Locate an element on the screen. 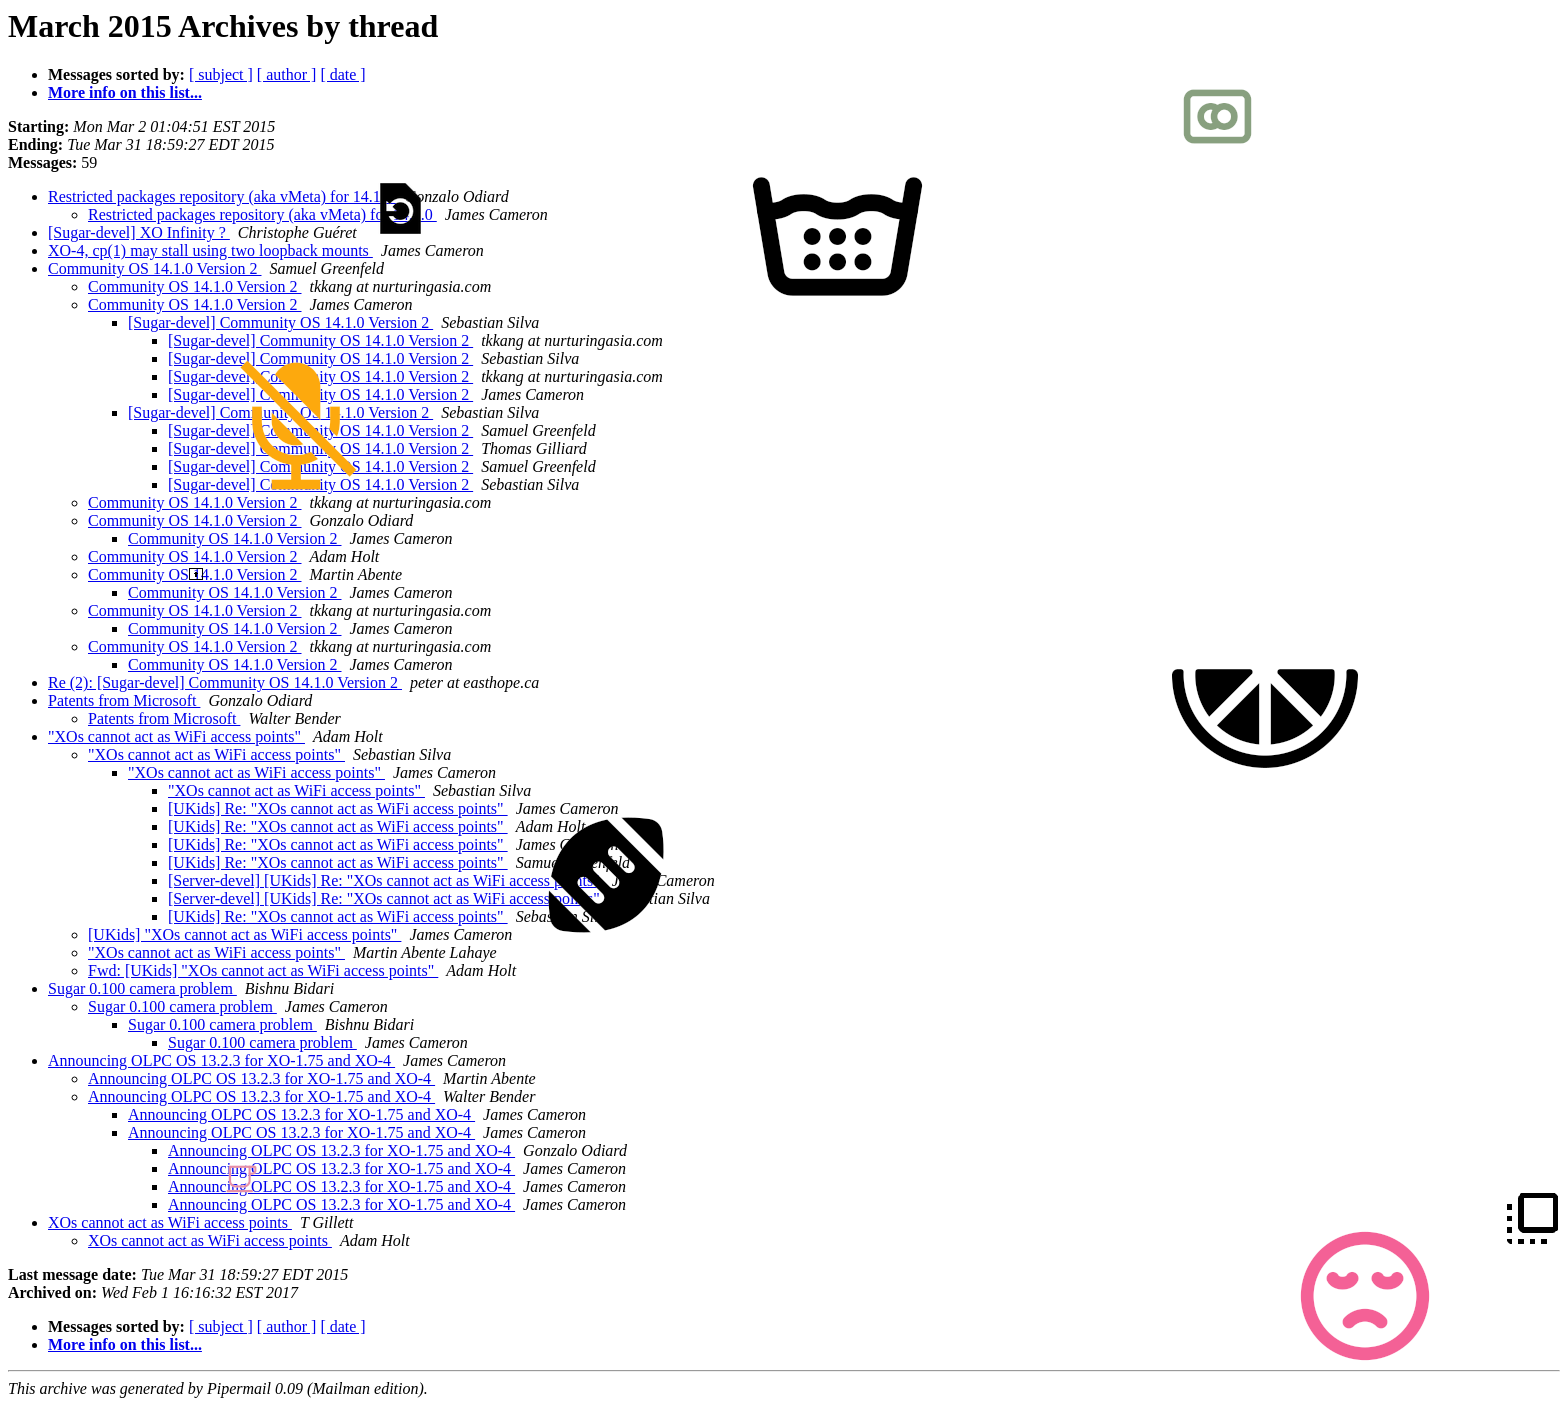 The image size is (1568, 1406). present to all participants is located at coordinates (196, 574).